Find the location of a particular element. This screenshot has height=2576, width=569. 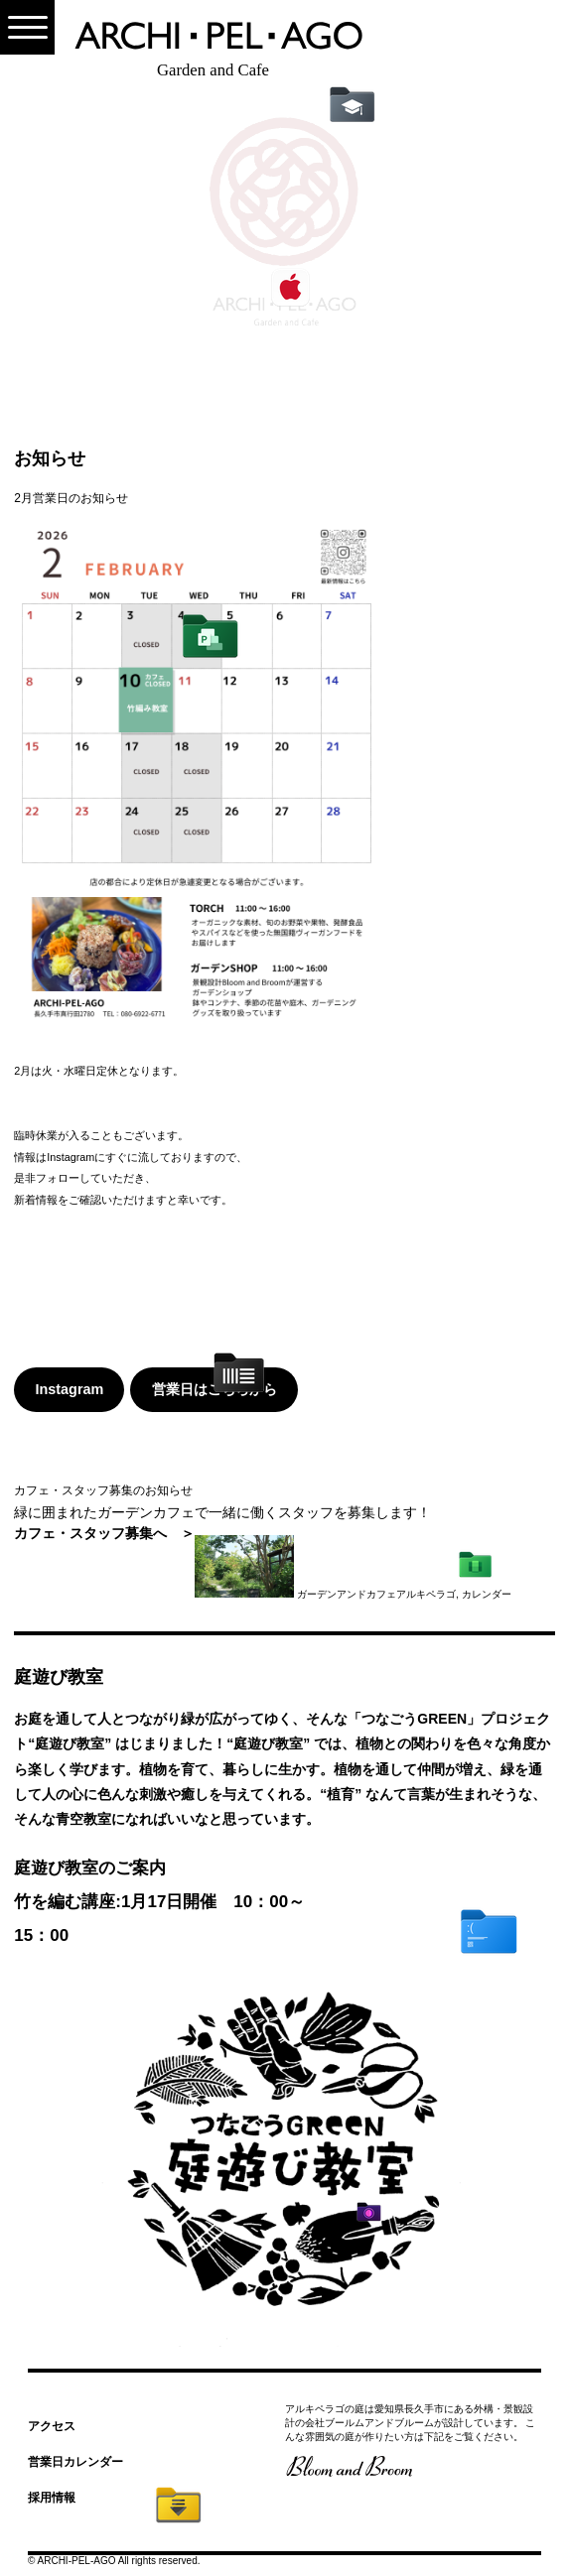

folder containing system crash logs or error reports is located at coordinates (489, 1933).